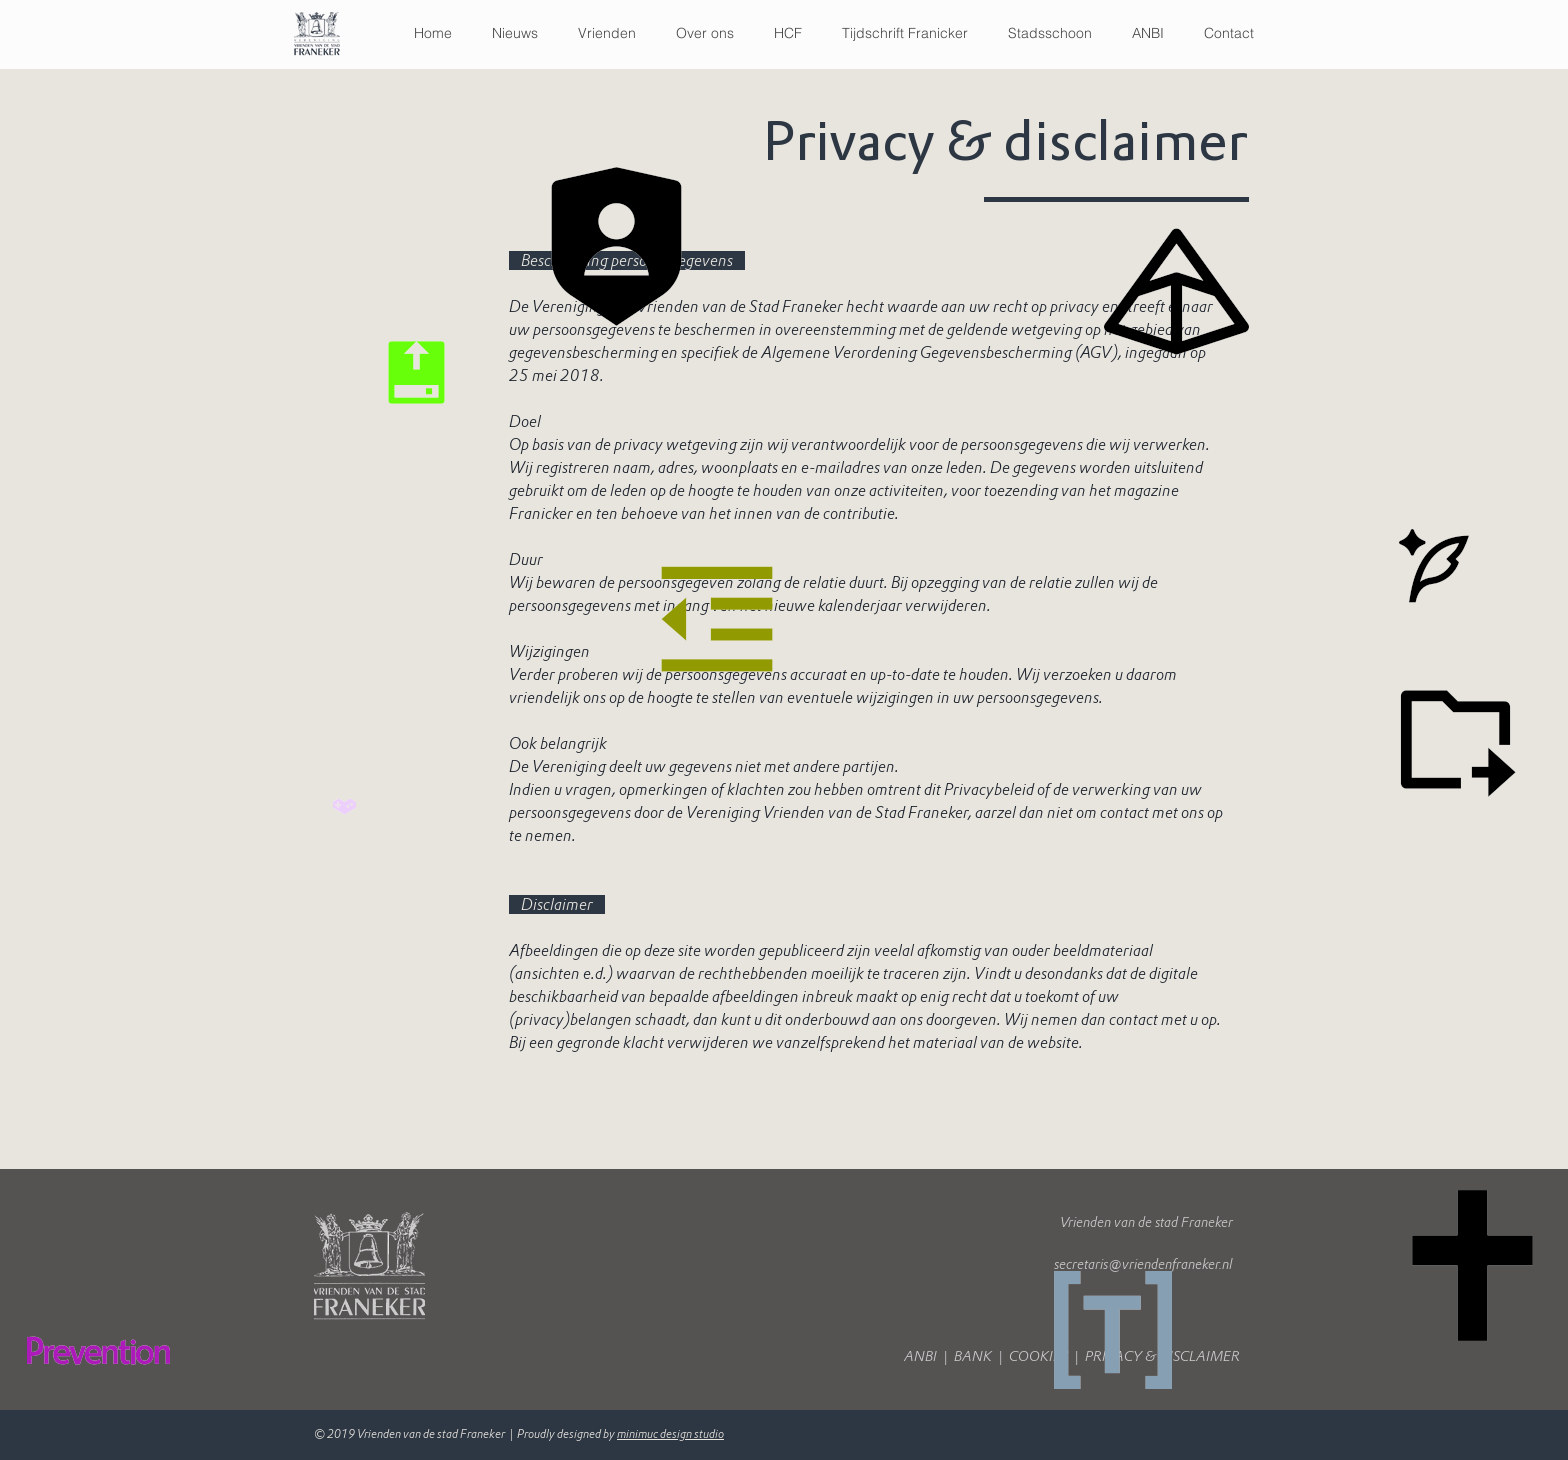 This screenshot has height=1460, width=1568. I want to click on pydantic library or framework branding, so click(1176, 291).